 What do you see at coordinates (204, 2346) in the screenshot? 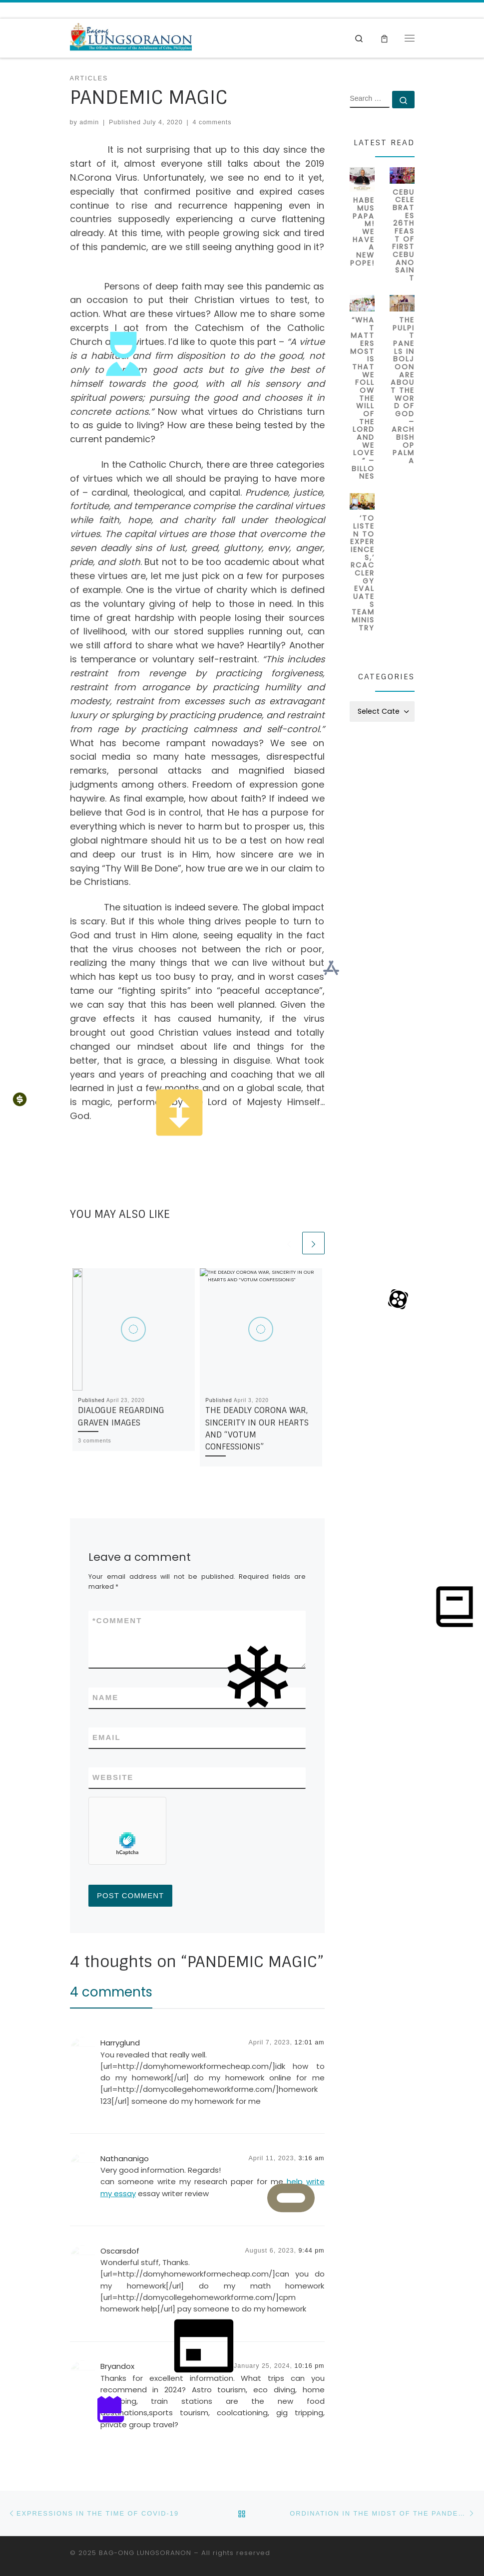
I see `switch to calendar view` at bounding box center [204, 2346].